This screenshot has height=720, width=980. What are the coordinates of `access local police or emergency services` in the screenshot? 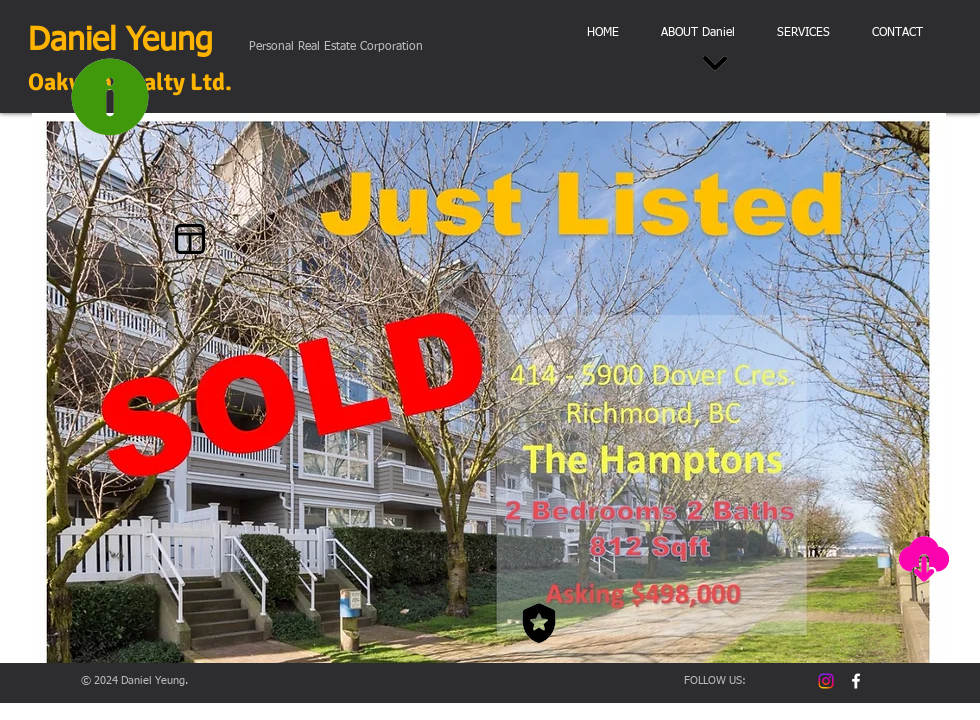 It's located at (539, 623).